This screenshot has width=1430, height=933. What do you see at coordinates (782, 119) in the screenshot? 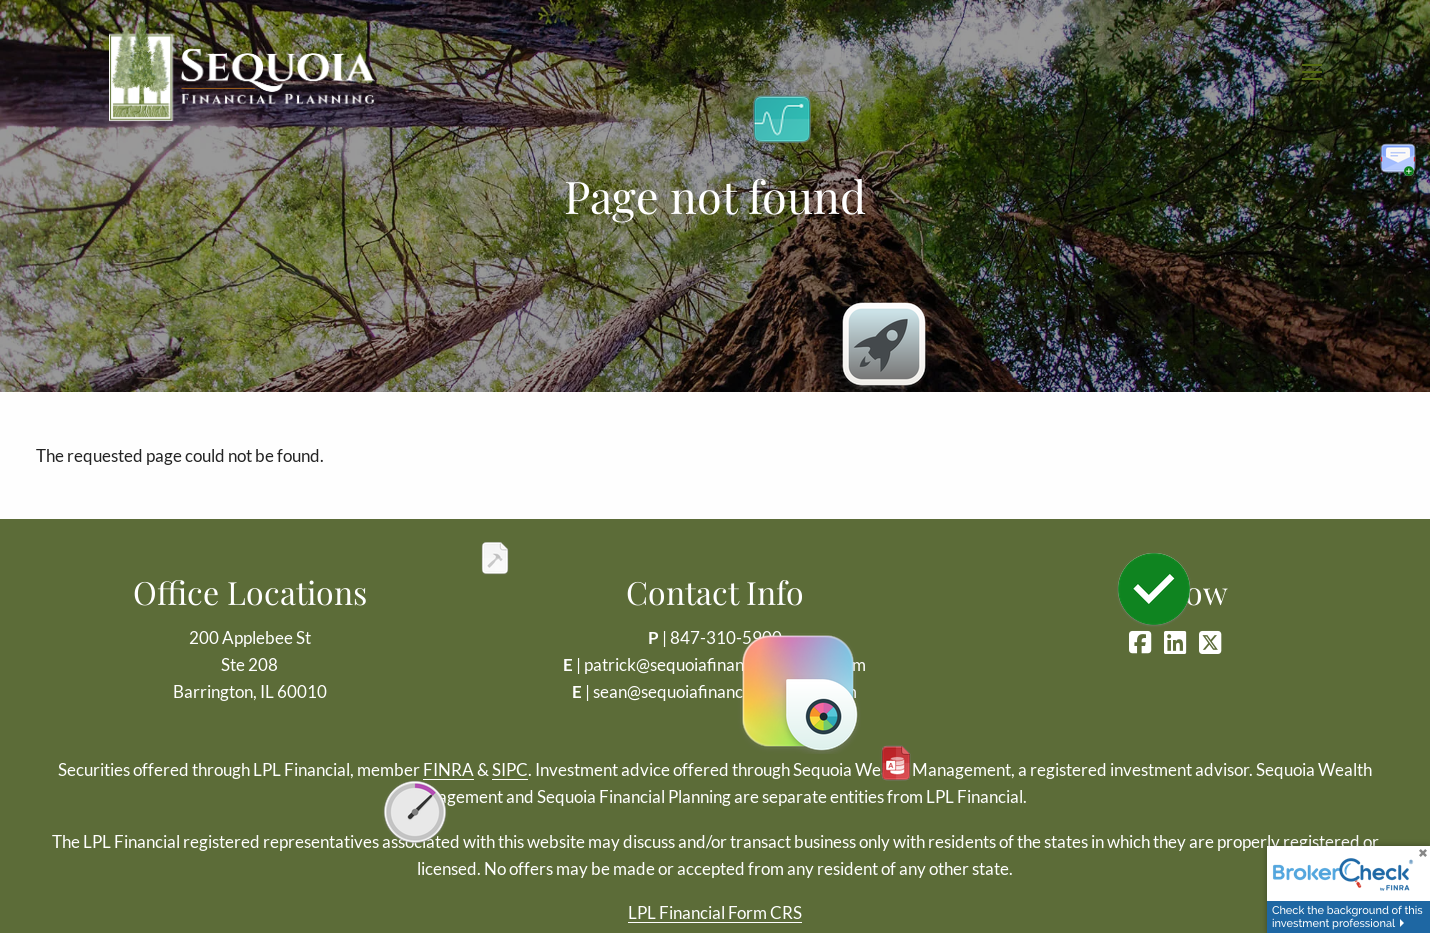
I see `open system usage monitoring app` at bounding box center [782, 119].